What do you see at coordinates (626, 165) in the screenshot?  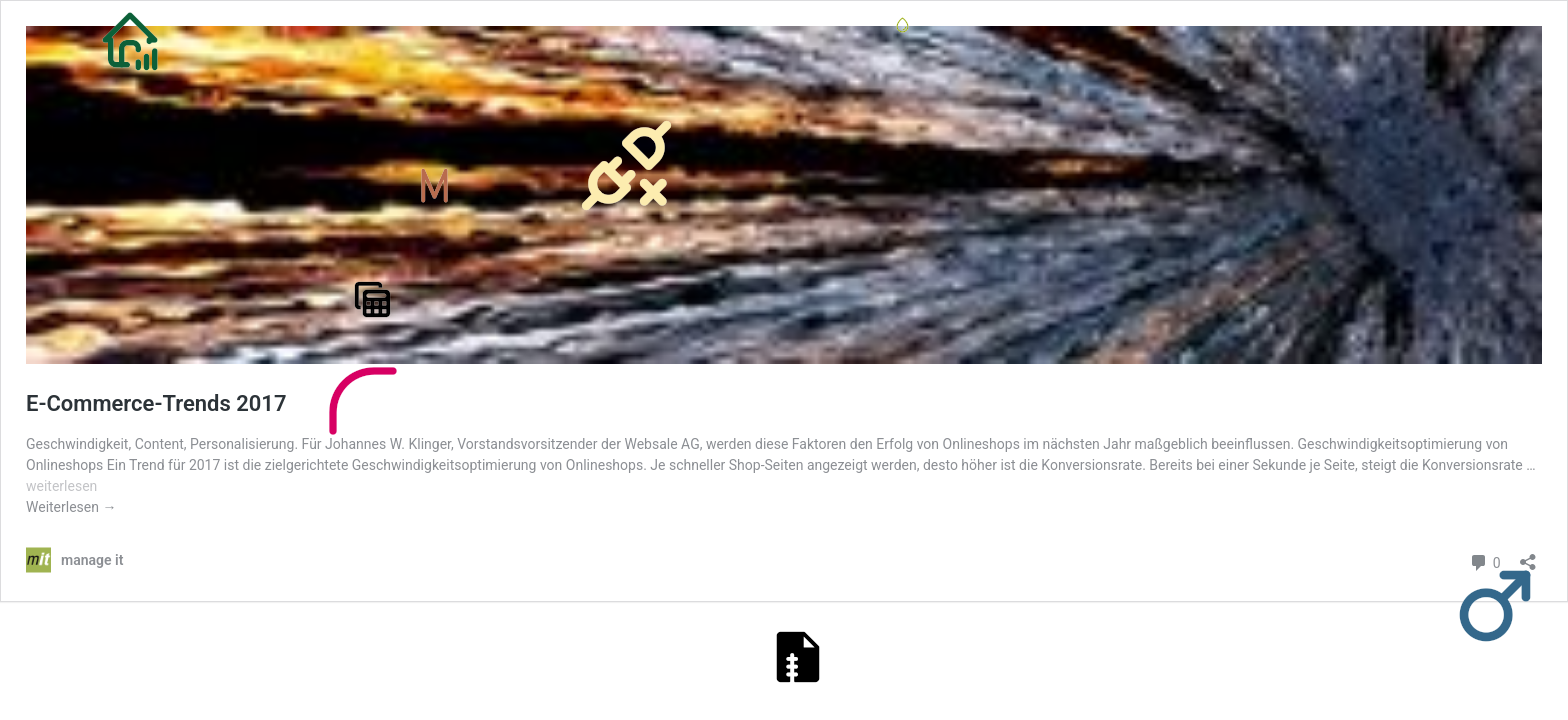 I see `disconnect from power source` at bounding box center [626, 165].